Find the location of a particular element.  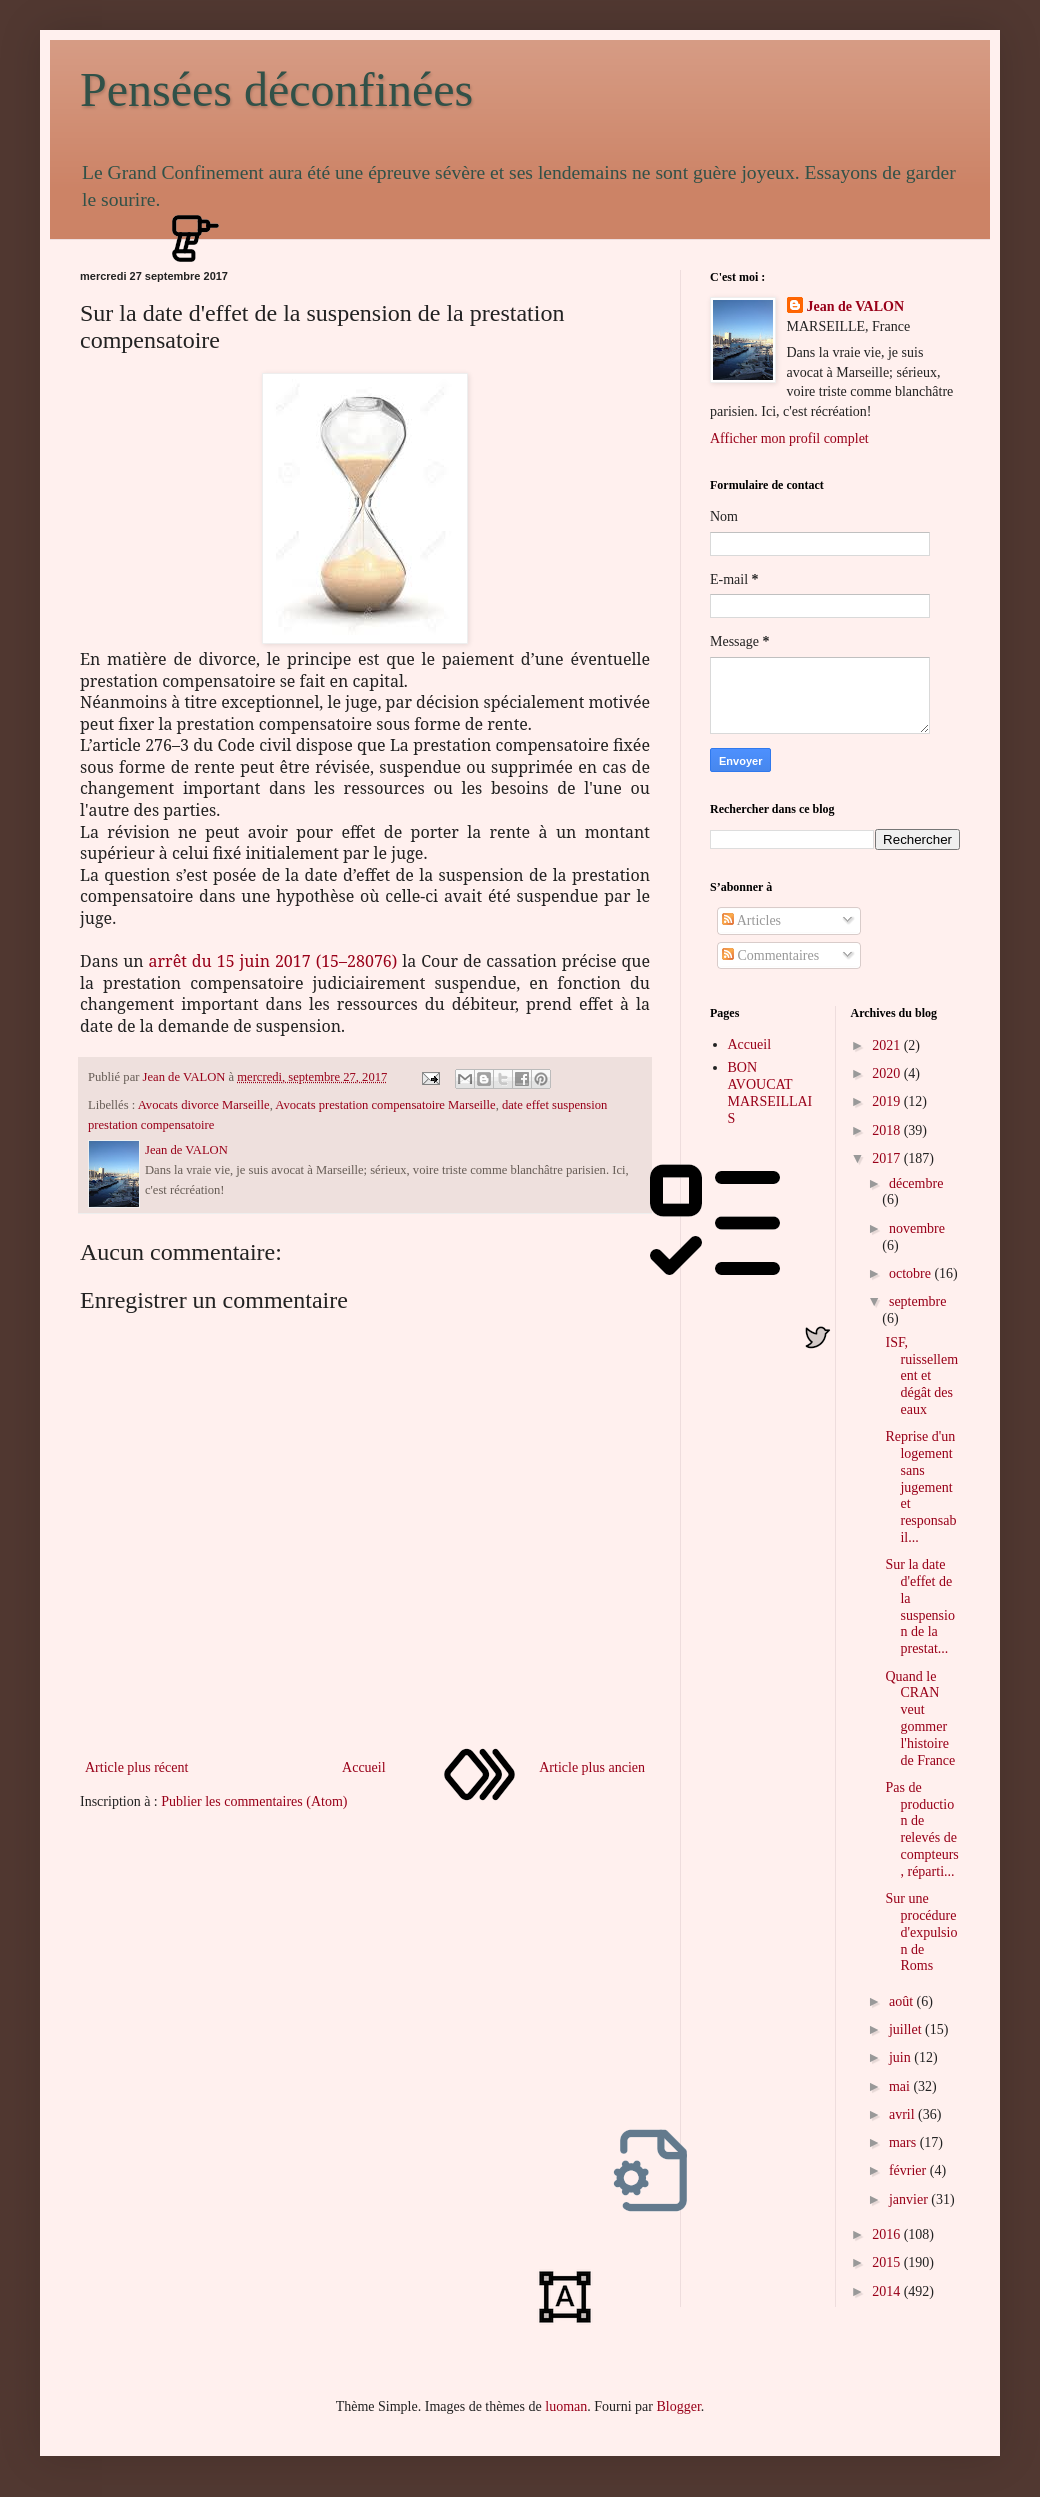

access keyframe animation controls is located at coordinates (479, 1774).